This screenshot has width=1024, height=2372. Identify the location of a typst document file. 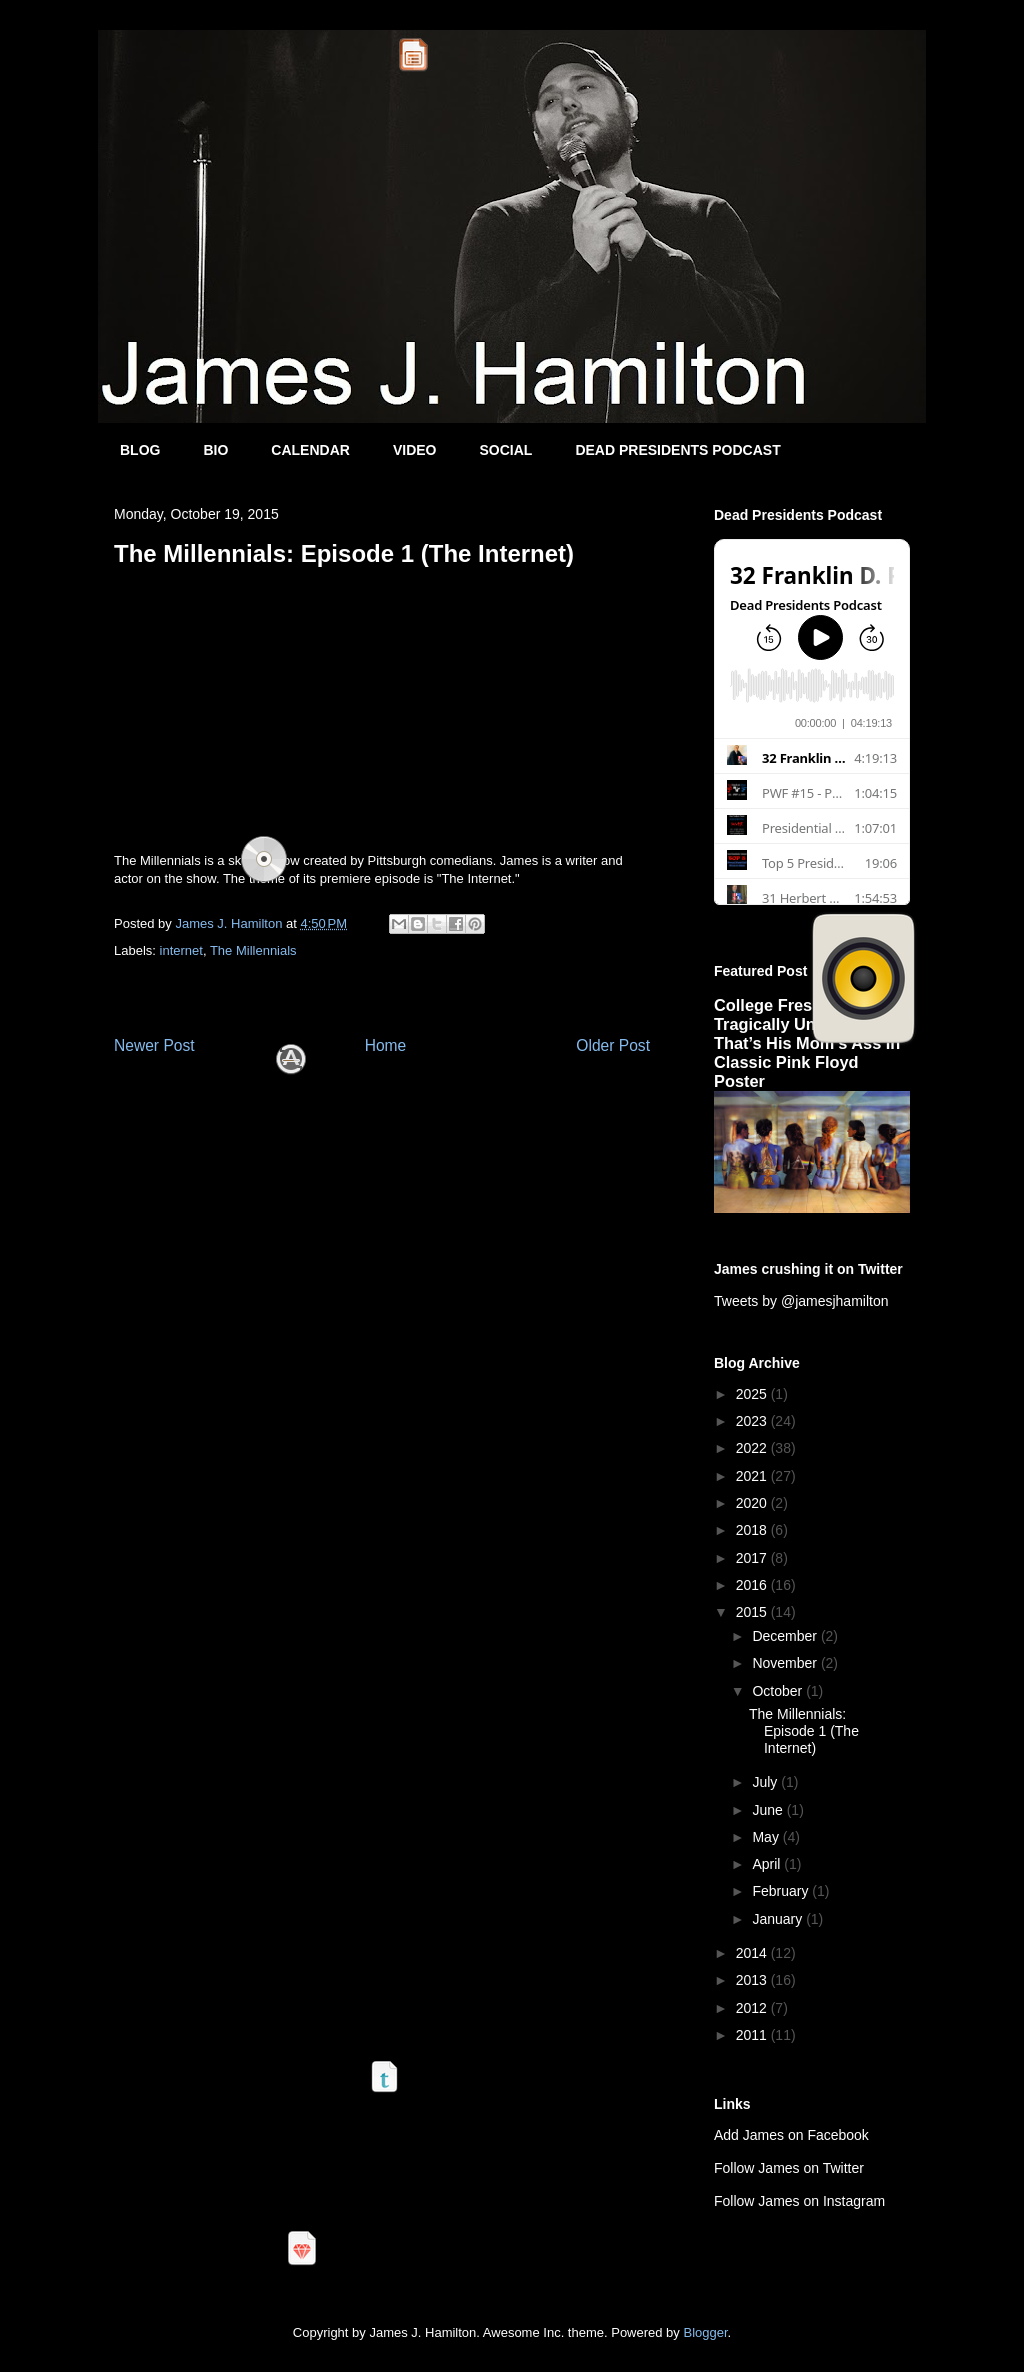
(384, 2076).